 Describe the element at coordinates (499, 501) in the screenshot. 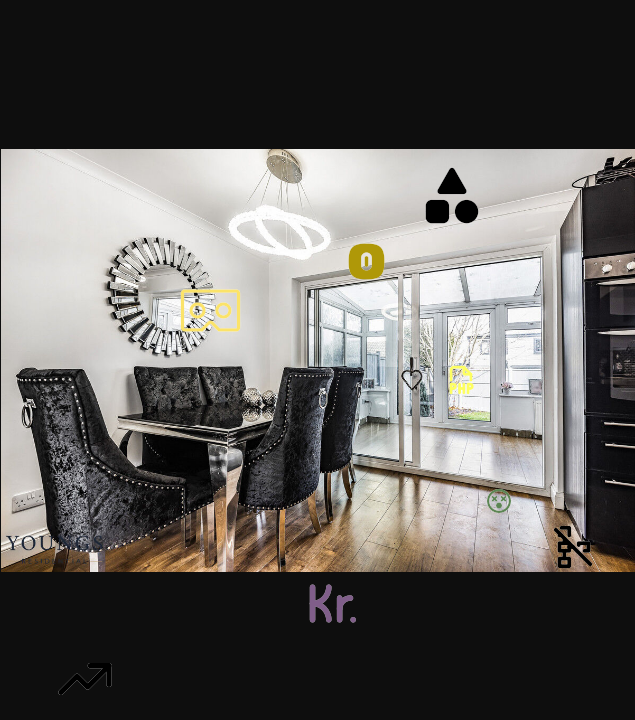

I see `indicates a confused or overwhelmed state` at that location.